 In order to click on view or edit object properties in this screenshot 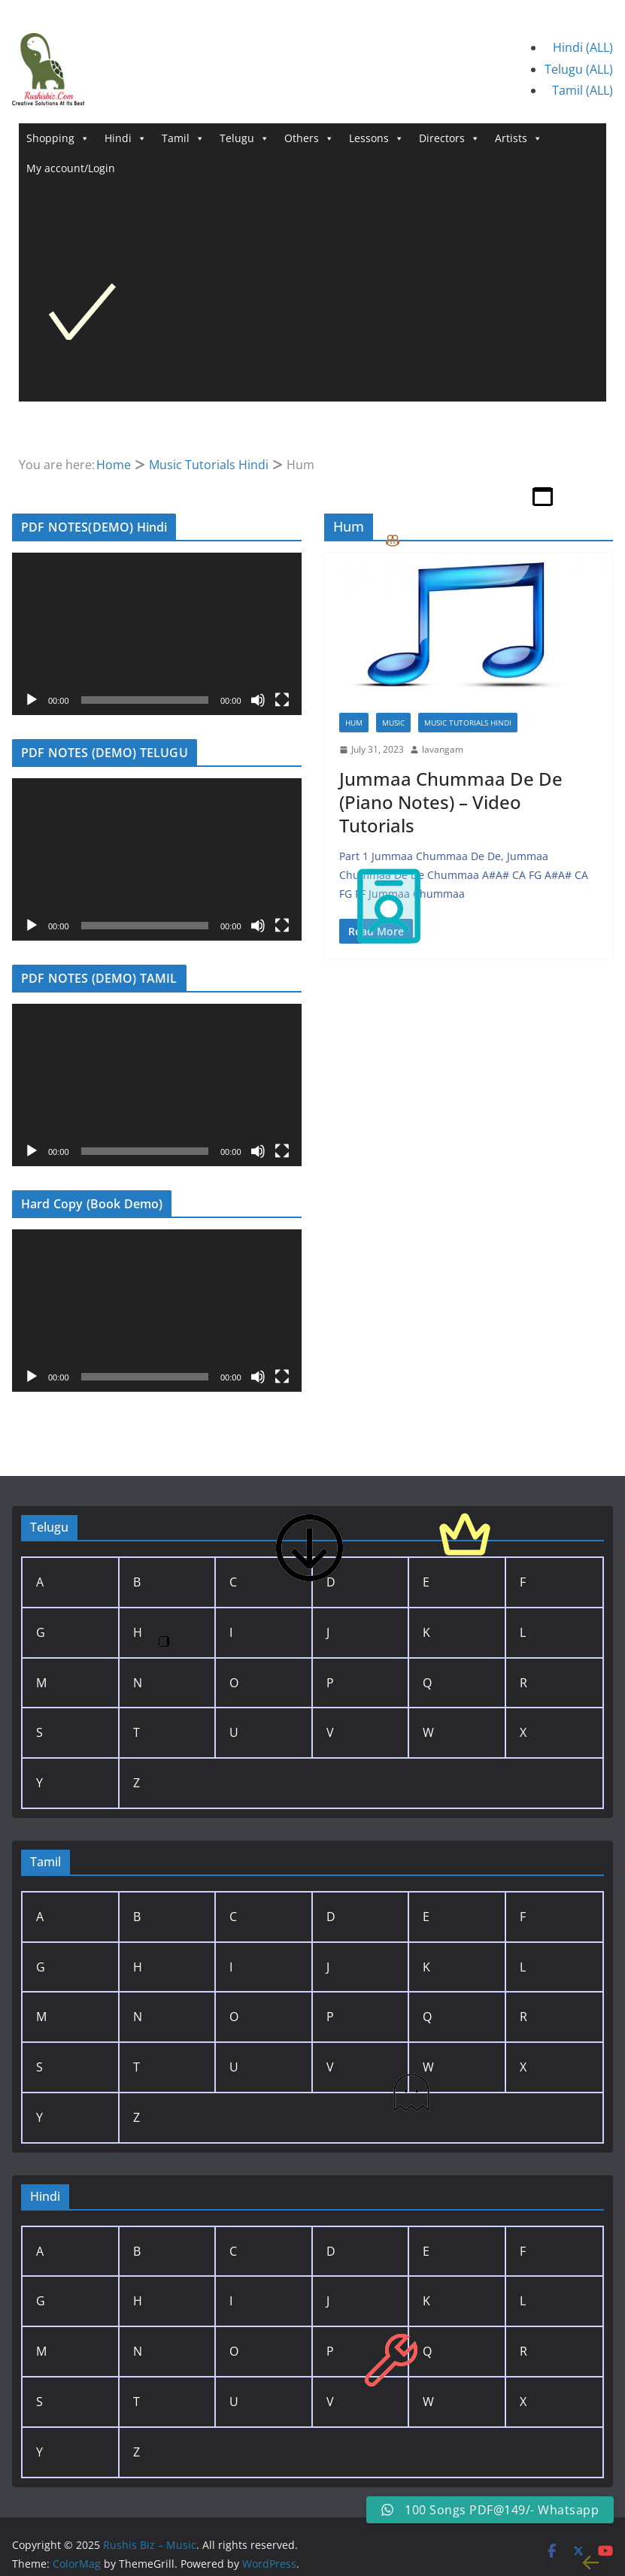, I will do `click(391, 2360)`.